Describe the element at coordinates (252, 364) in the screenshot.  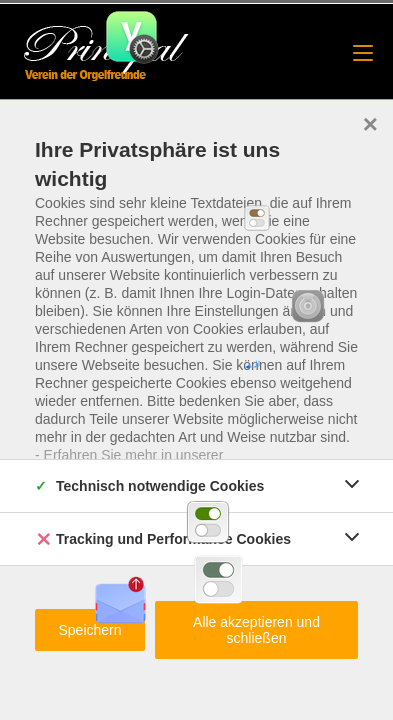
I see `reply to all recipients of an email` at that location.